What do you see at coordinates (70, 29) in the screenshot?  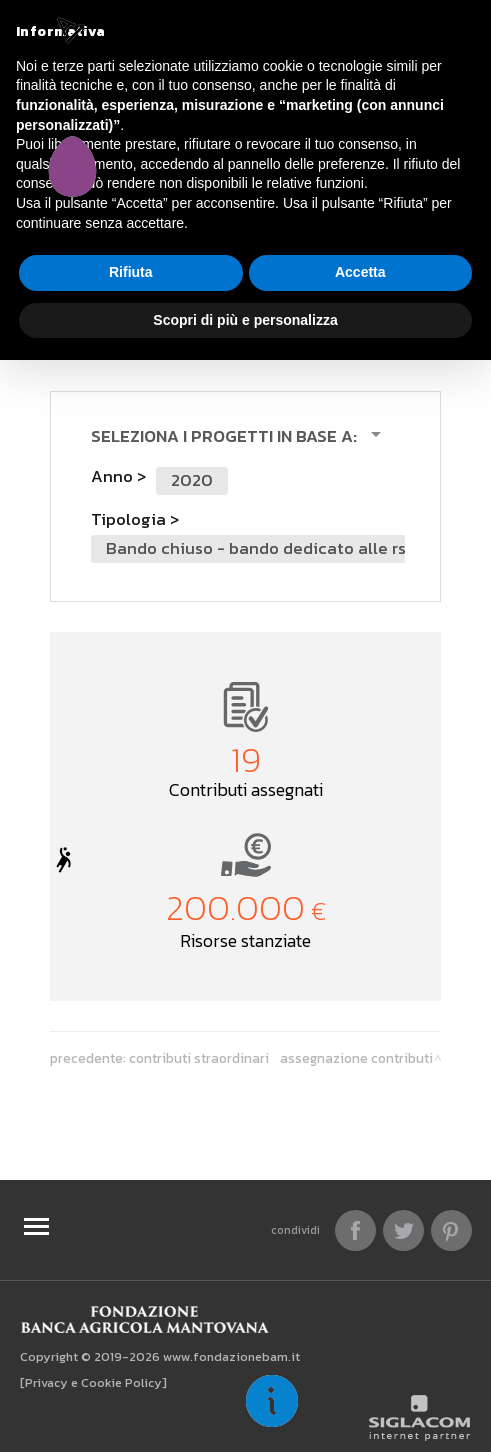 I see `rotate text at an upward angle` at bounding box center [70, 29].